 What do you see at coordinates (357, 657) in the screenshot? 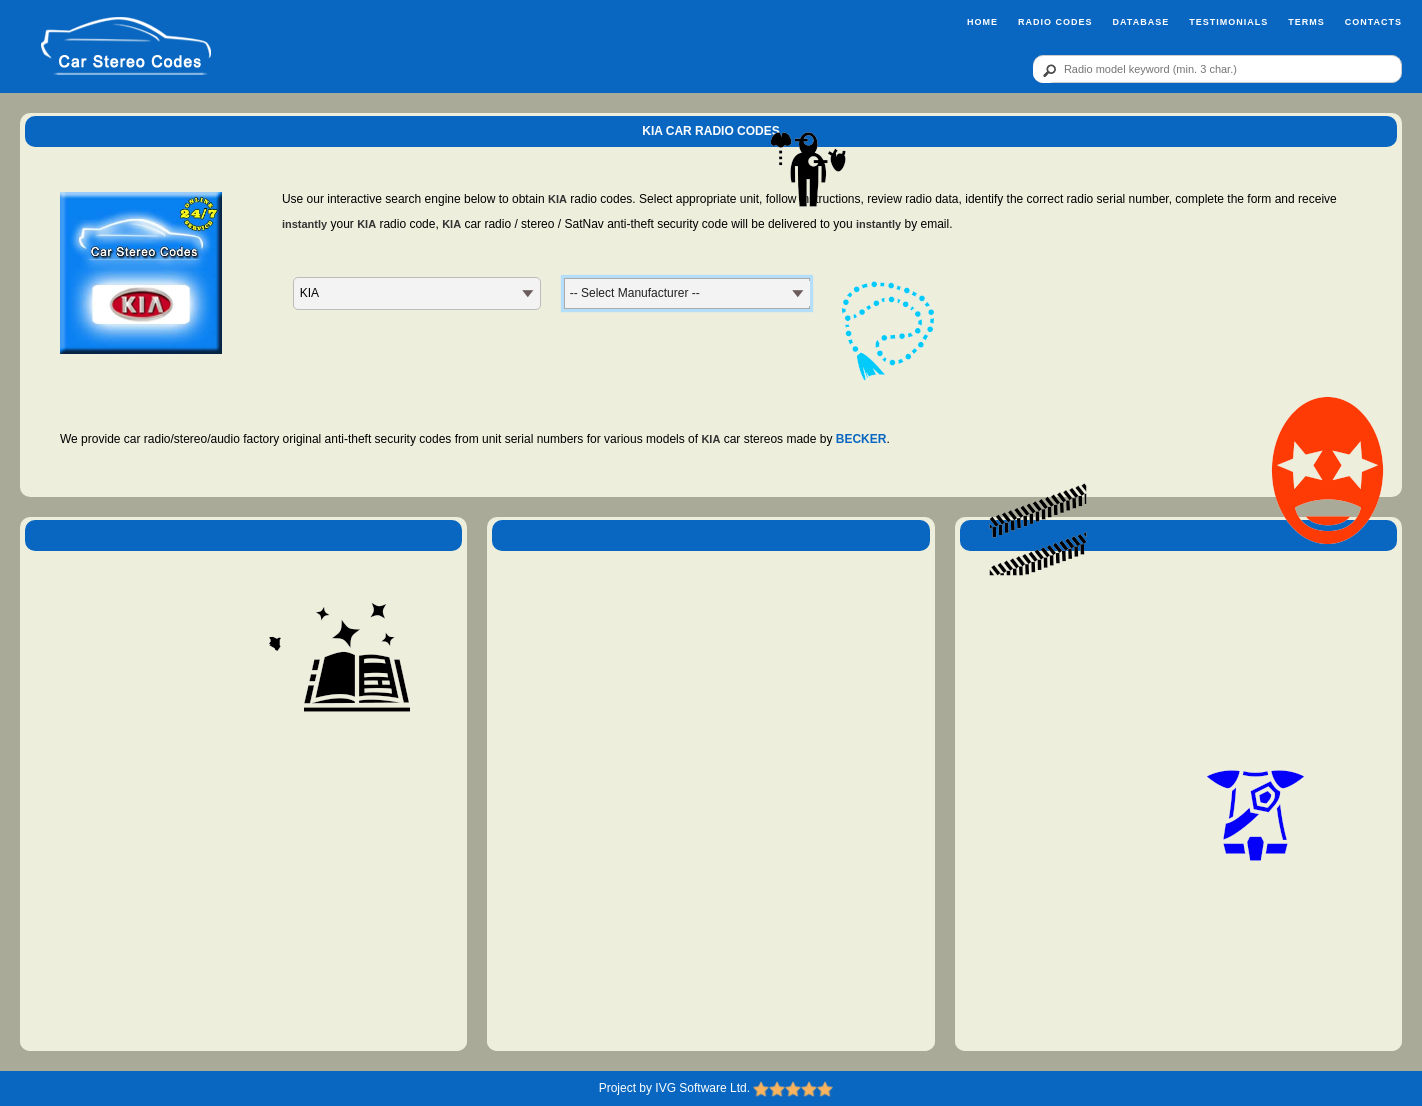
I see `open your spell book or magic abilities` at bounding box center [357, 657].